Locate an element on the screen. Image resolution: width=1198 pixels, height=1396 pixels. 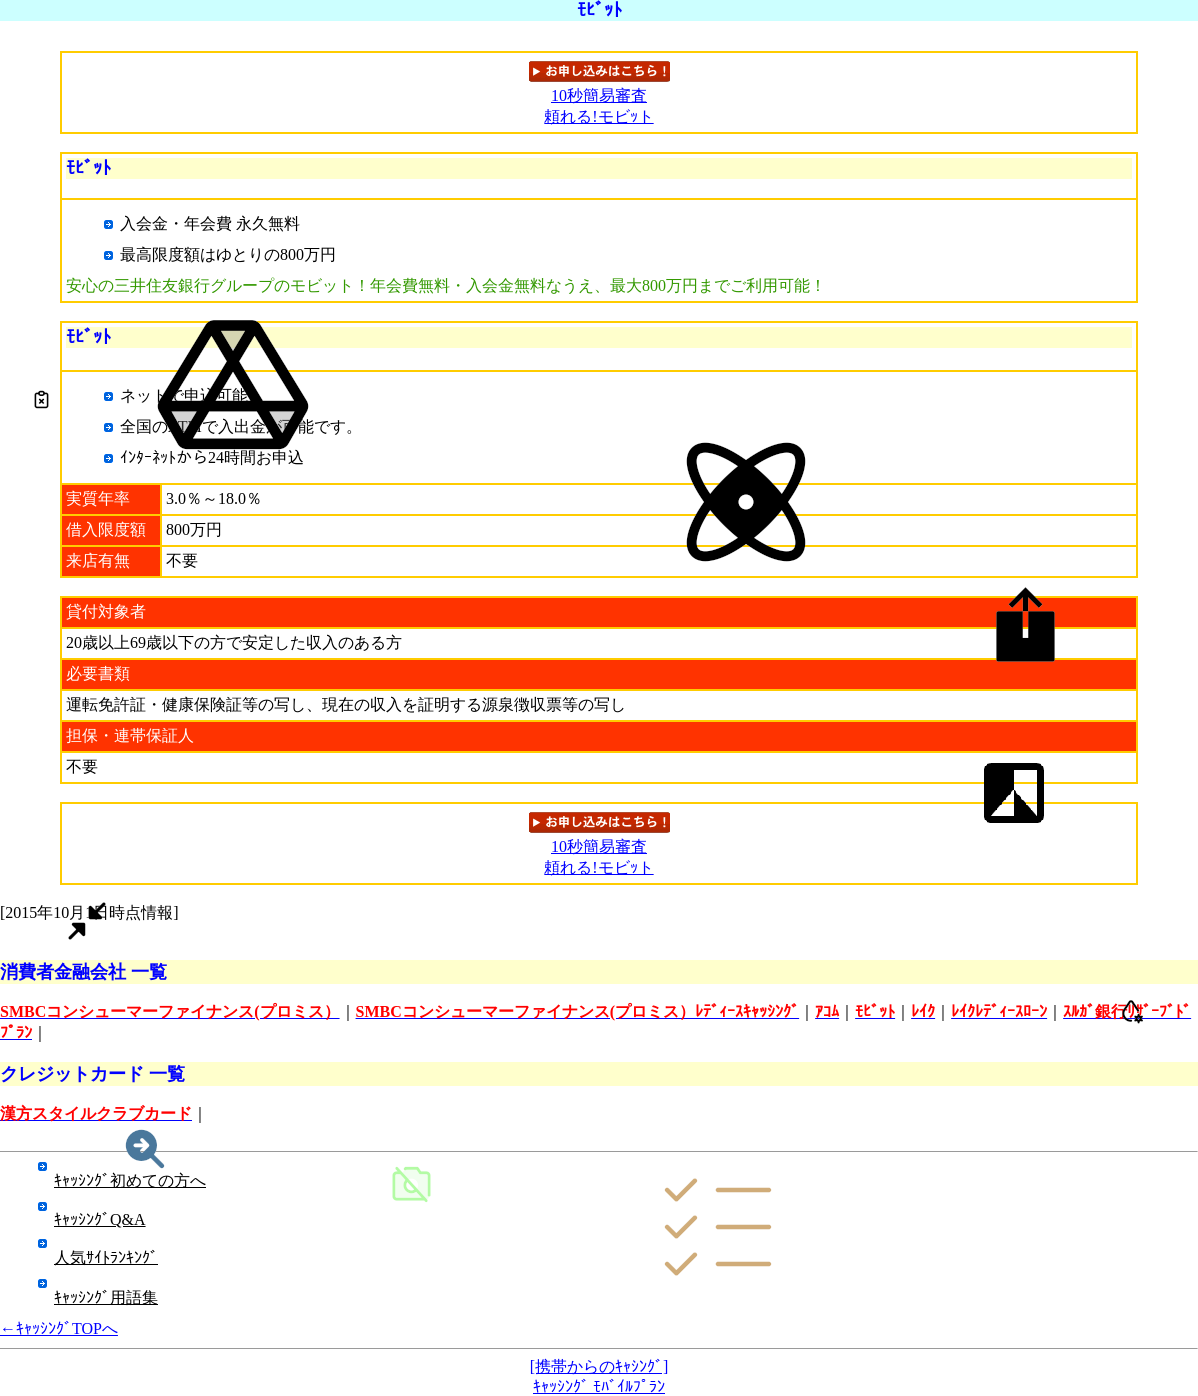
apply black and white filter to image is located at coordinates (1014, 793).